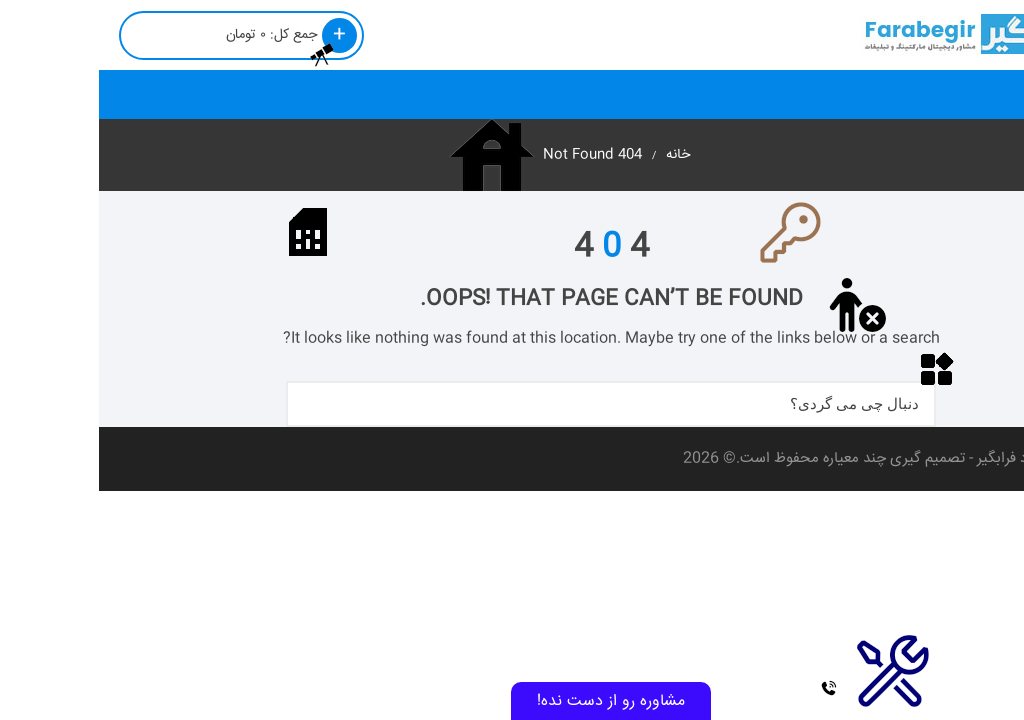  I want to click on view sim card information, so click(308, 232).